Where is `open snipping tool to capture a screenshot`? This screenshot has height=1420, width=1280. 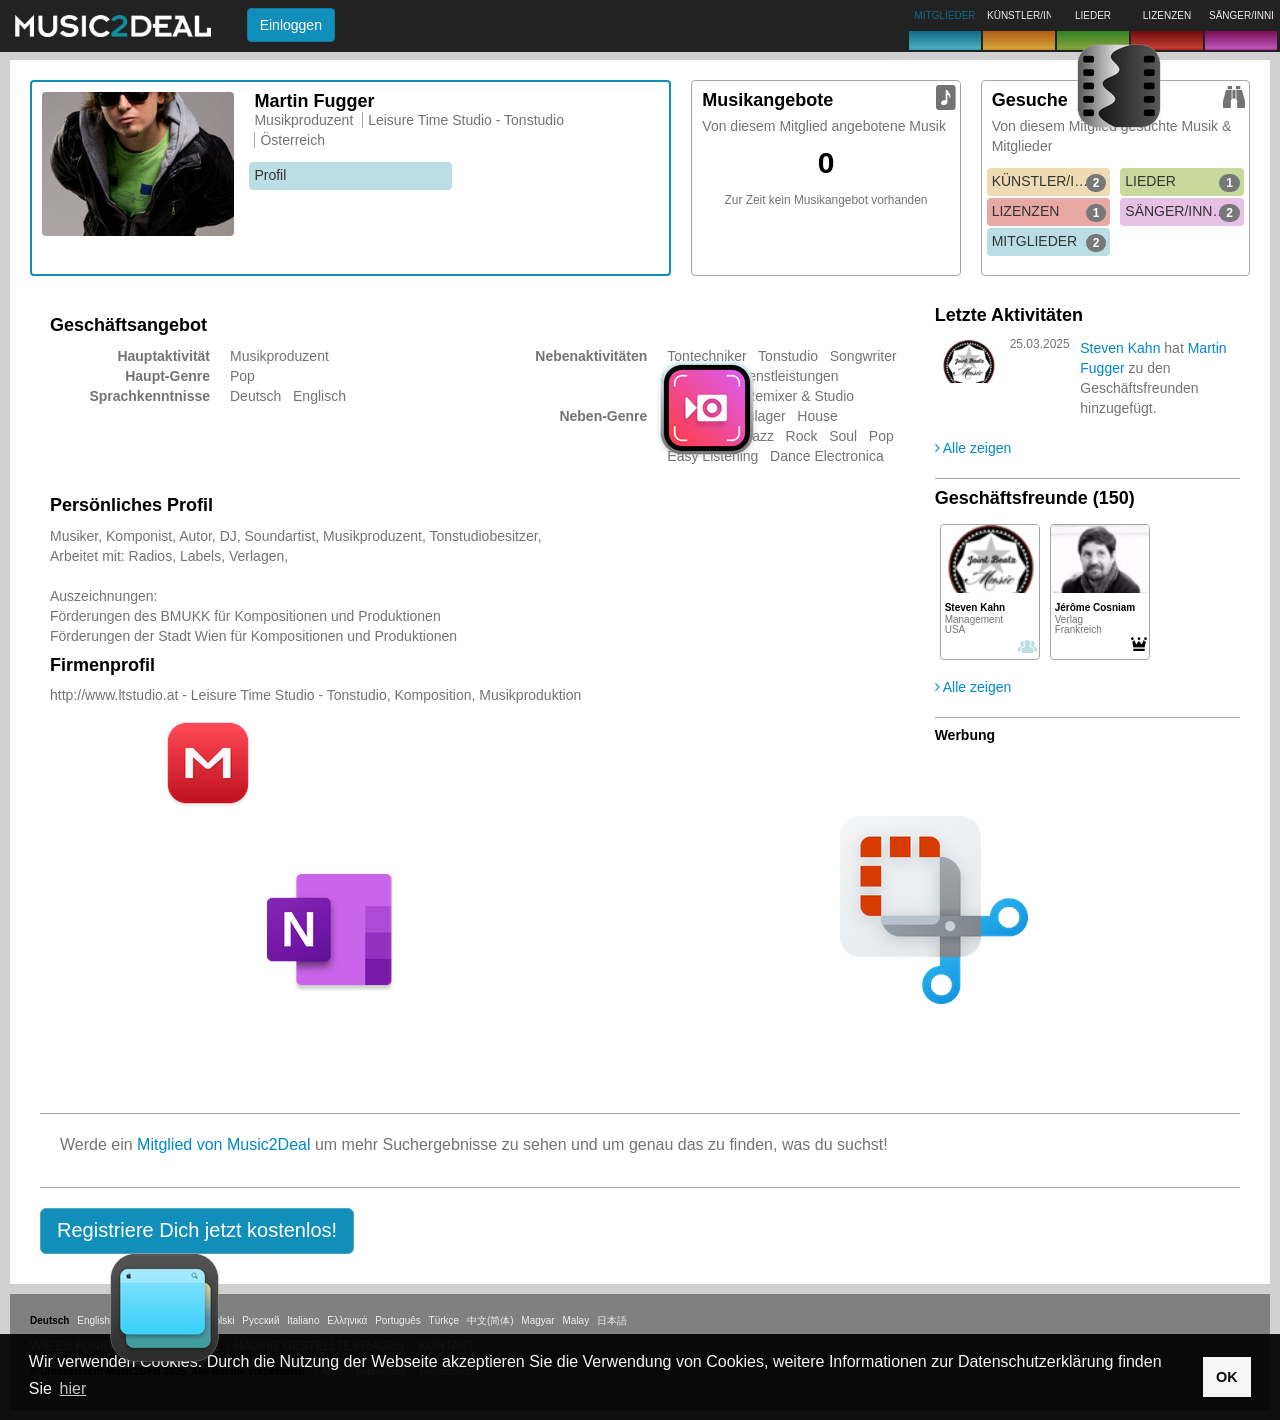
open snipping tool to capture a screenshot is located at coordinates (934, 910).